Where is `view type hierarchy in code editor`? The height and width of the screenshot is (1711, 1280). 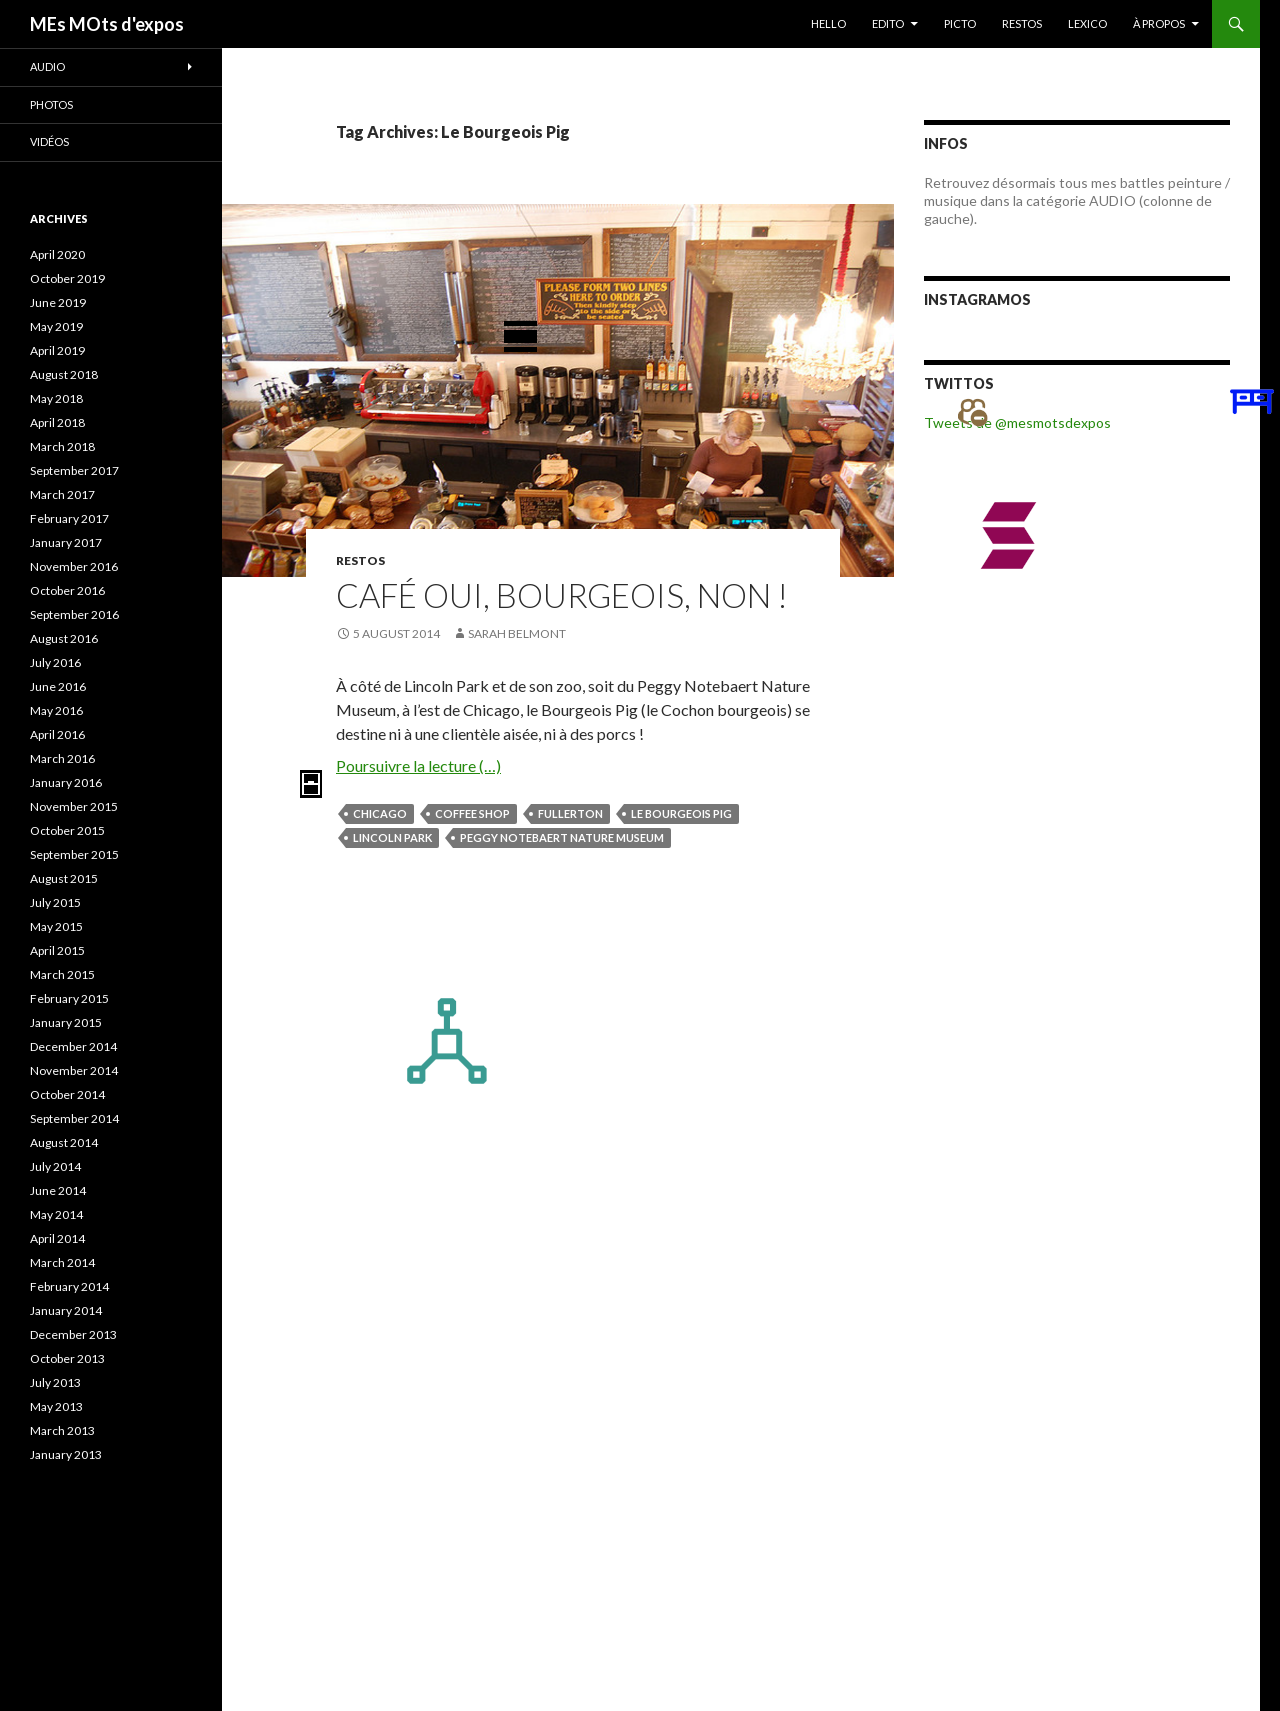 view type hierarchy in code editor is located at coordinates (450, 1041).